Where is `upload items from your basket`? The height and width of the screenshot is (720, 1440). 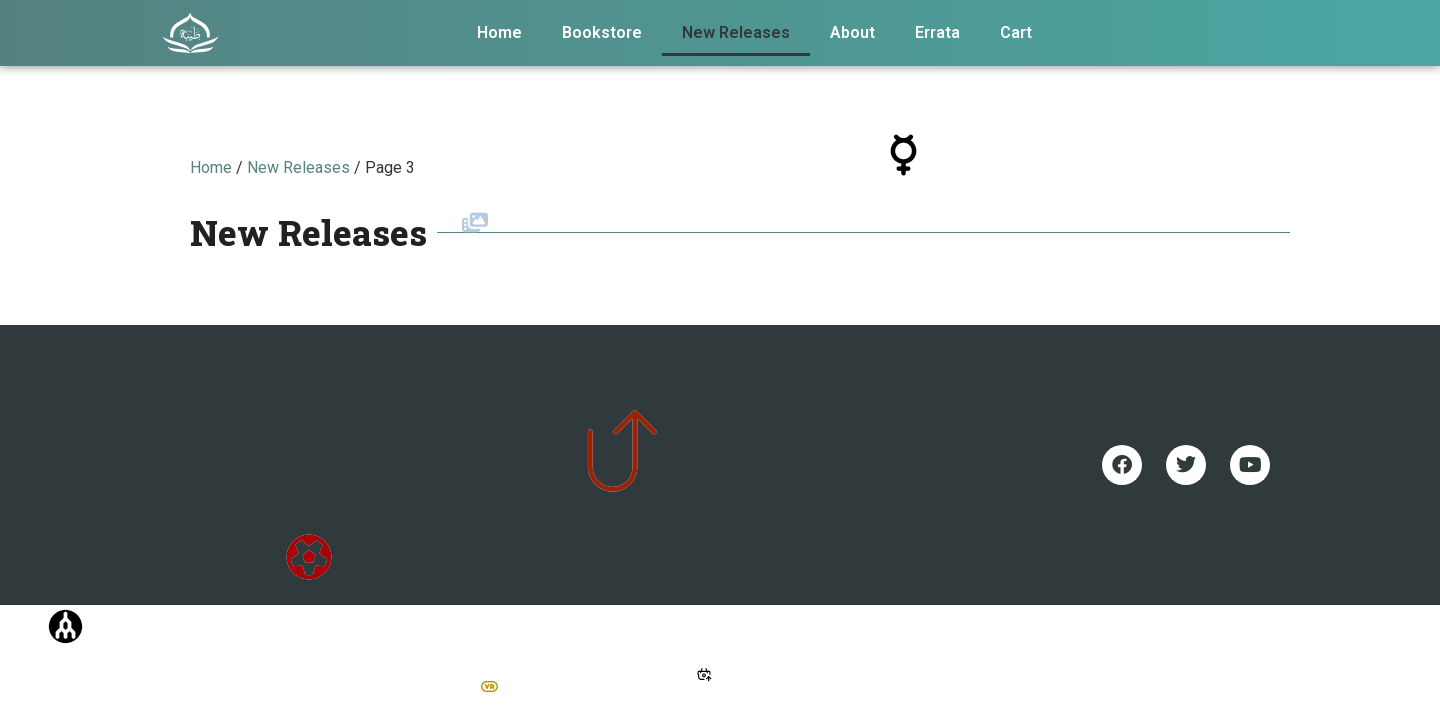 upload items from your basket is located at coordinates (704, 674).